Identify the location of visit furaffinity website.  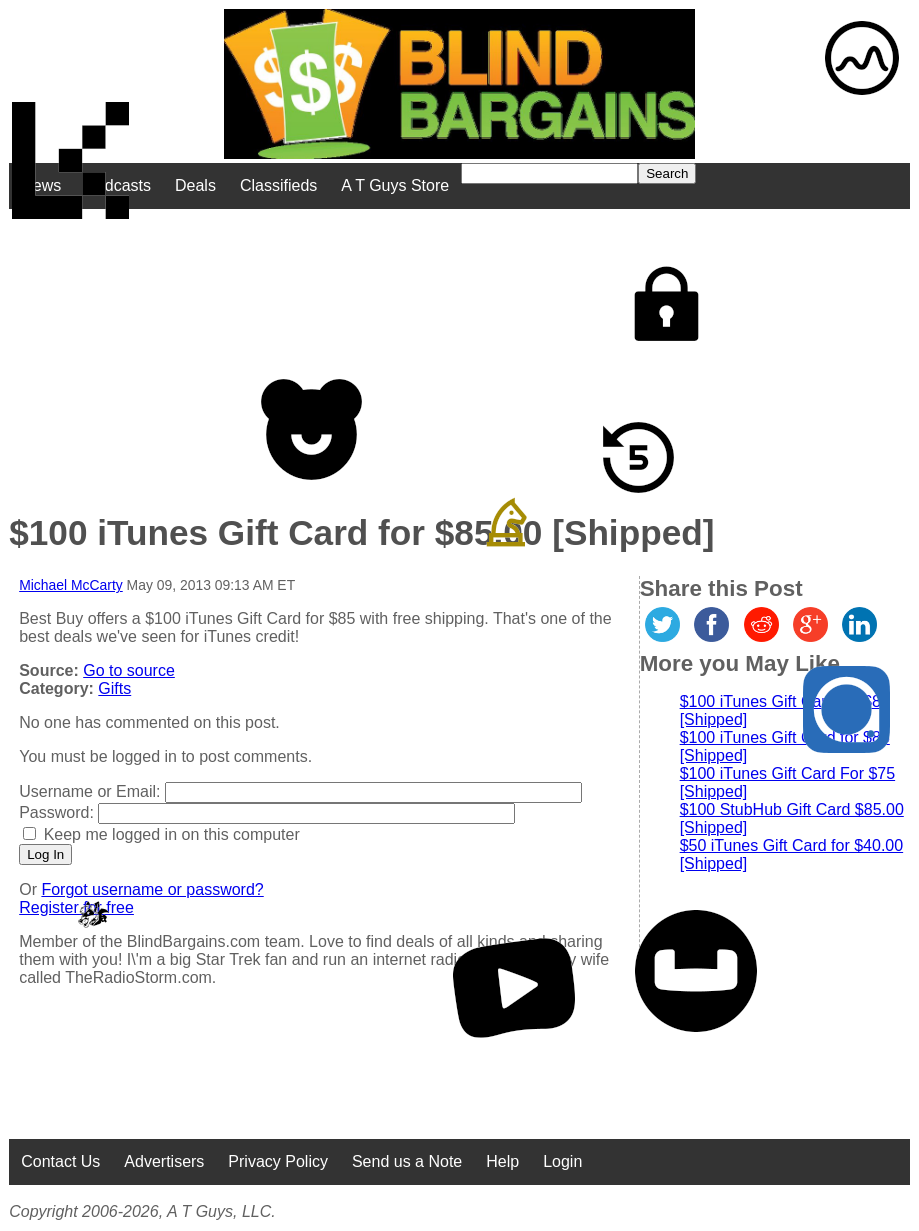
(93, 914).